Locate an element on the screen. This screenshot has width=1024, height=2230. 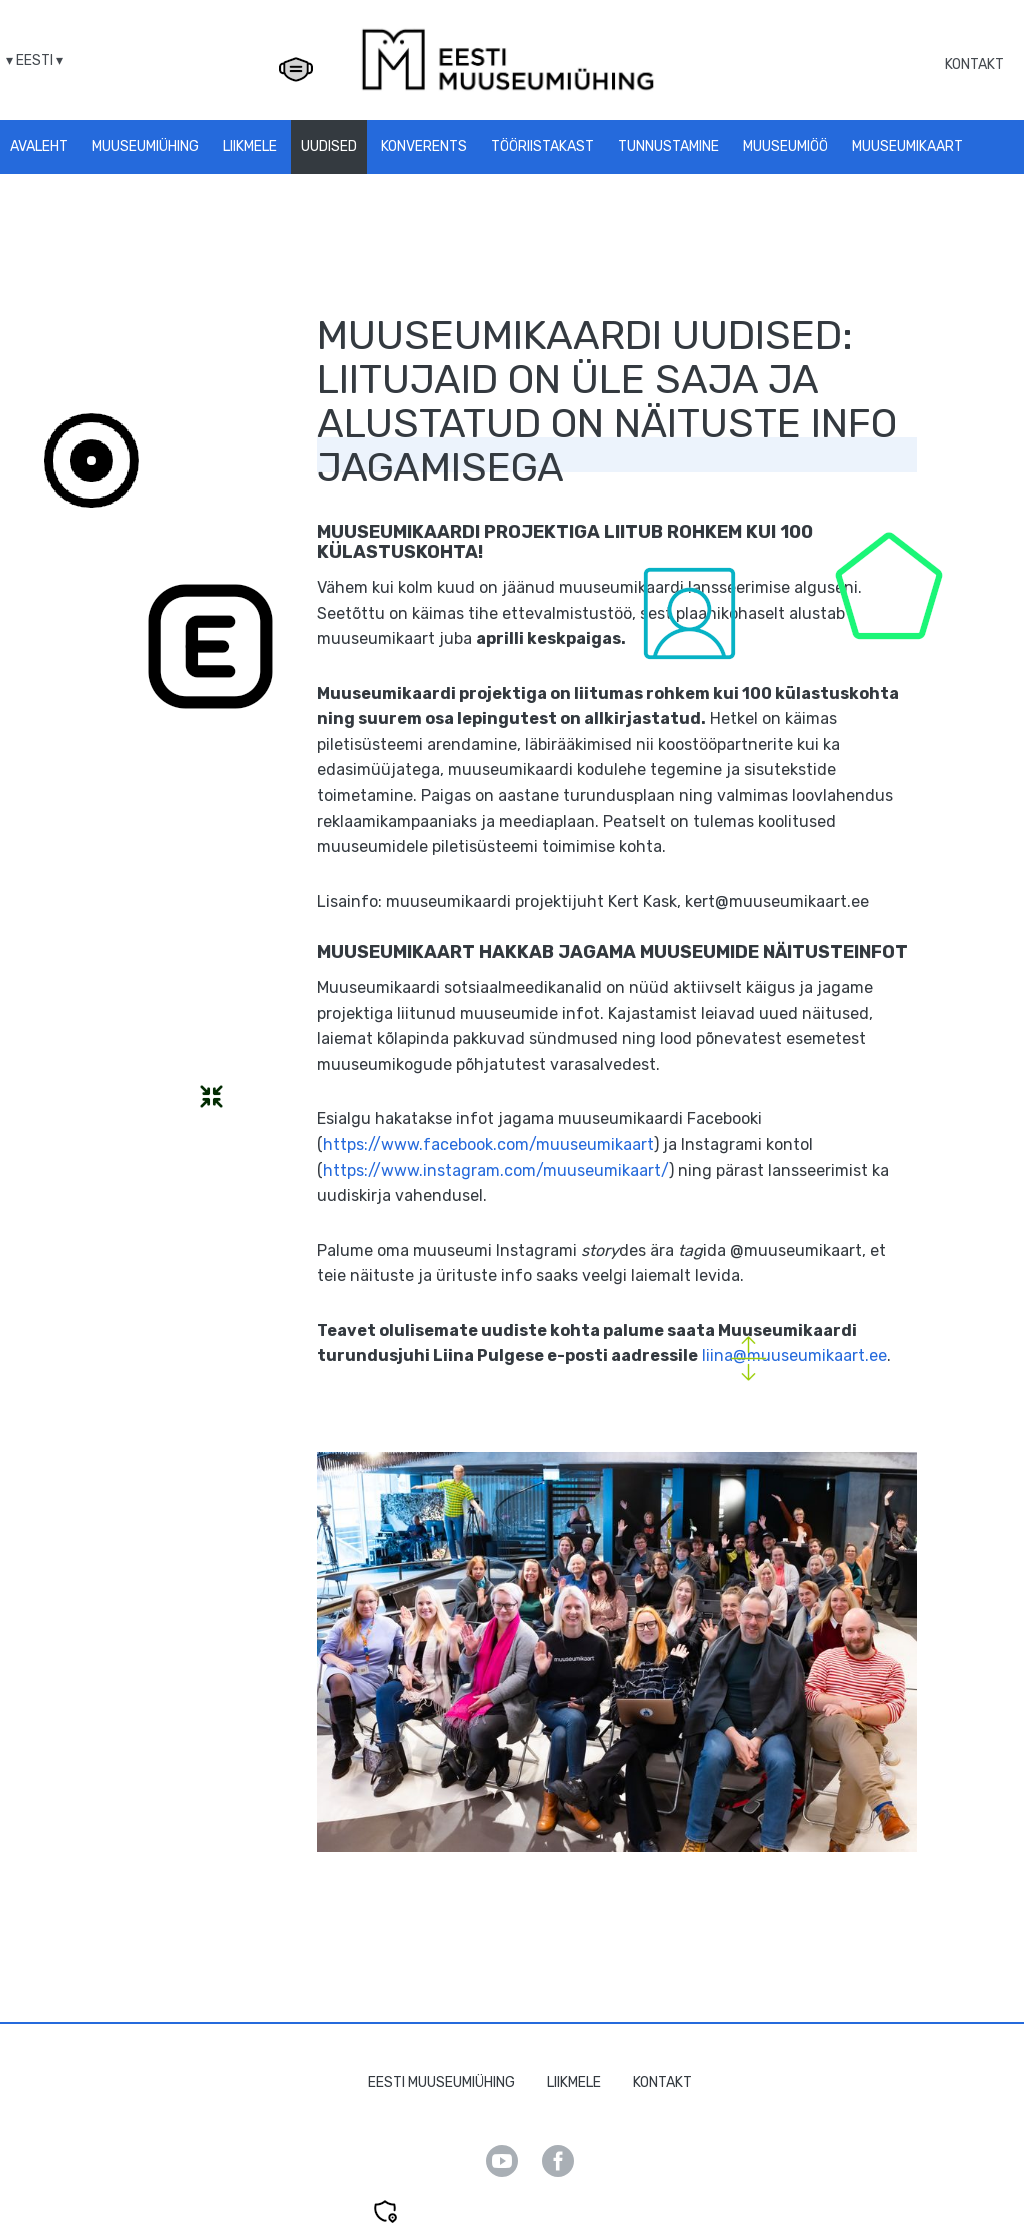
visit etsy store or marketplace is located at coordinates (210, 646).